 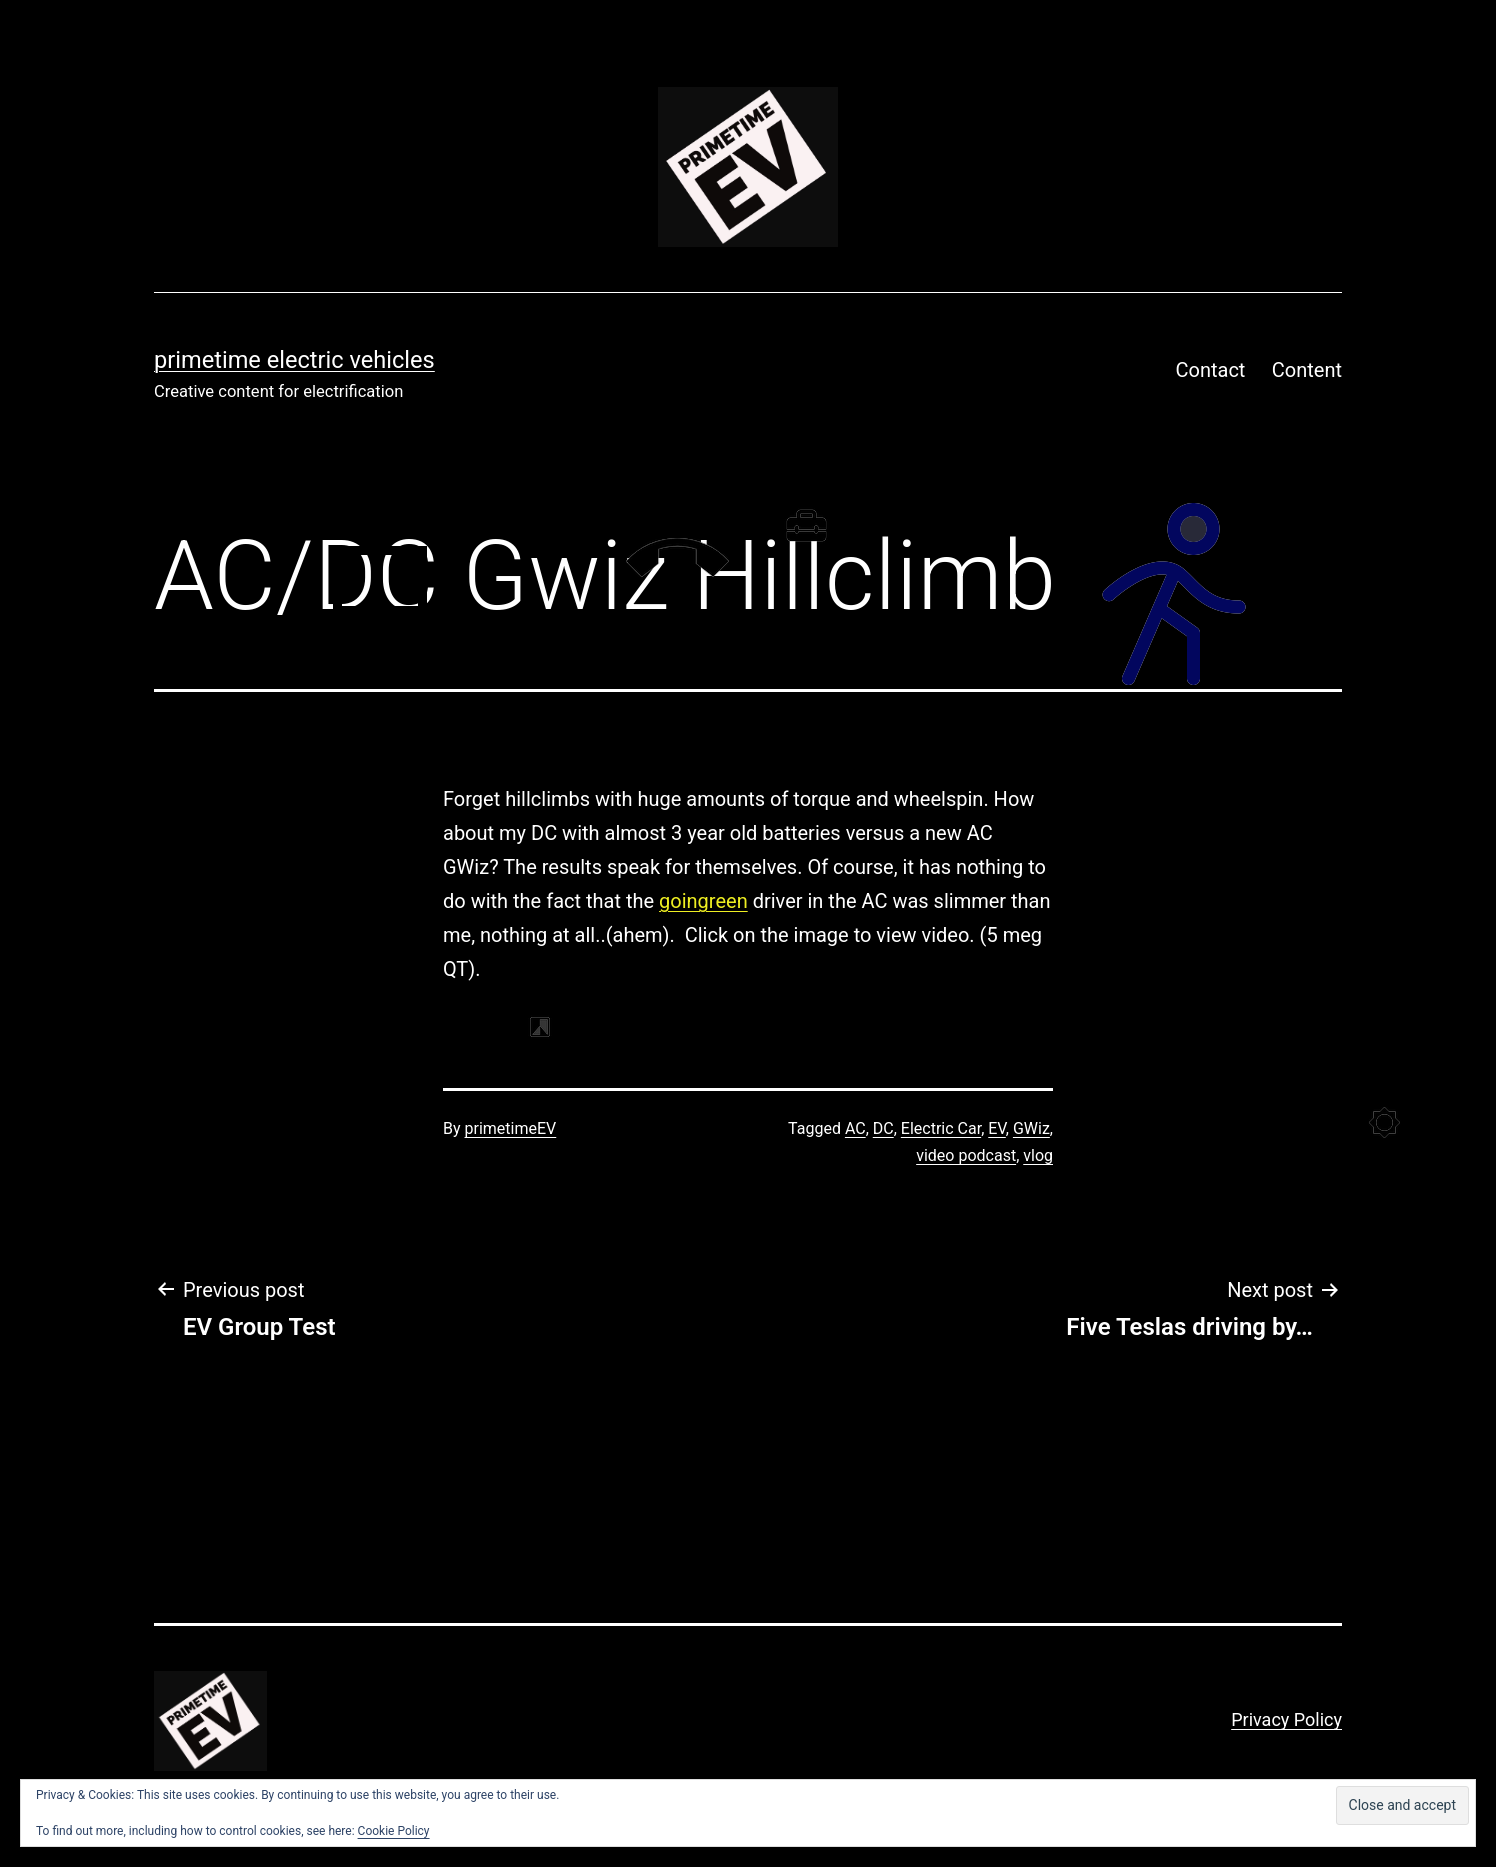 What do you see at coordinates (1384, 1122) in the screenshot?
I see `adjust screen brightness to a lower setting` at bounding box center [1384, 1122].